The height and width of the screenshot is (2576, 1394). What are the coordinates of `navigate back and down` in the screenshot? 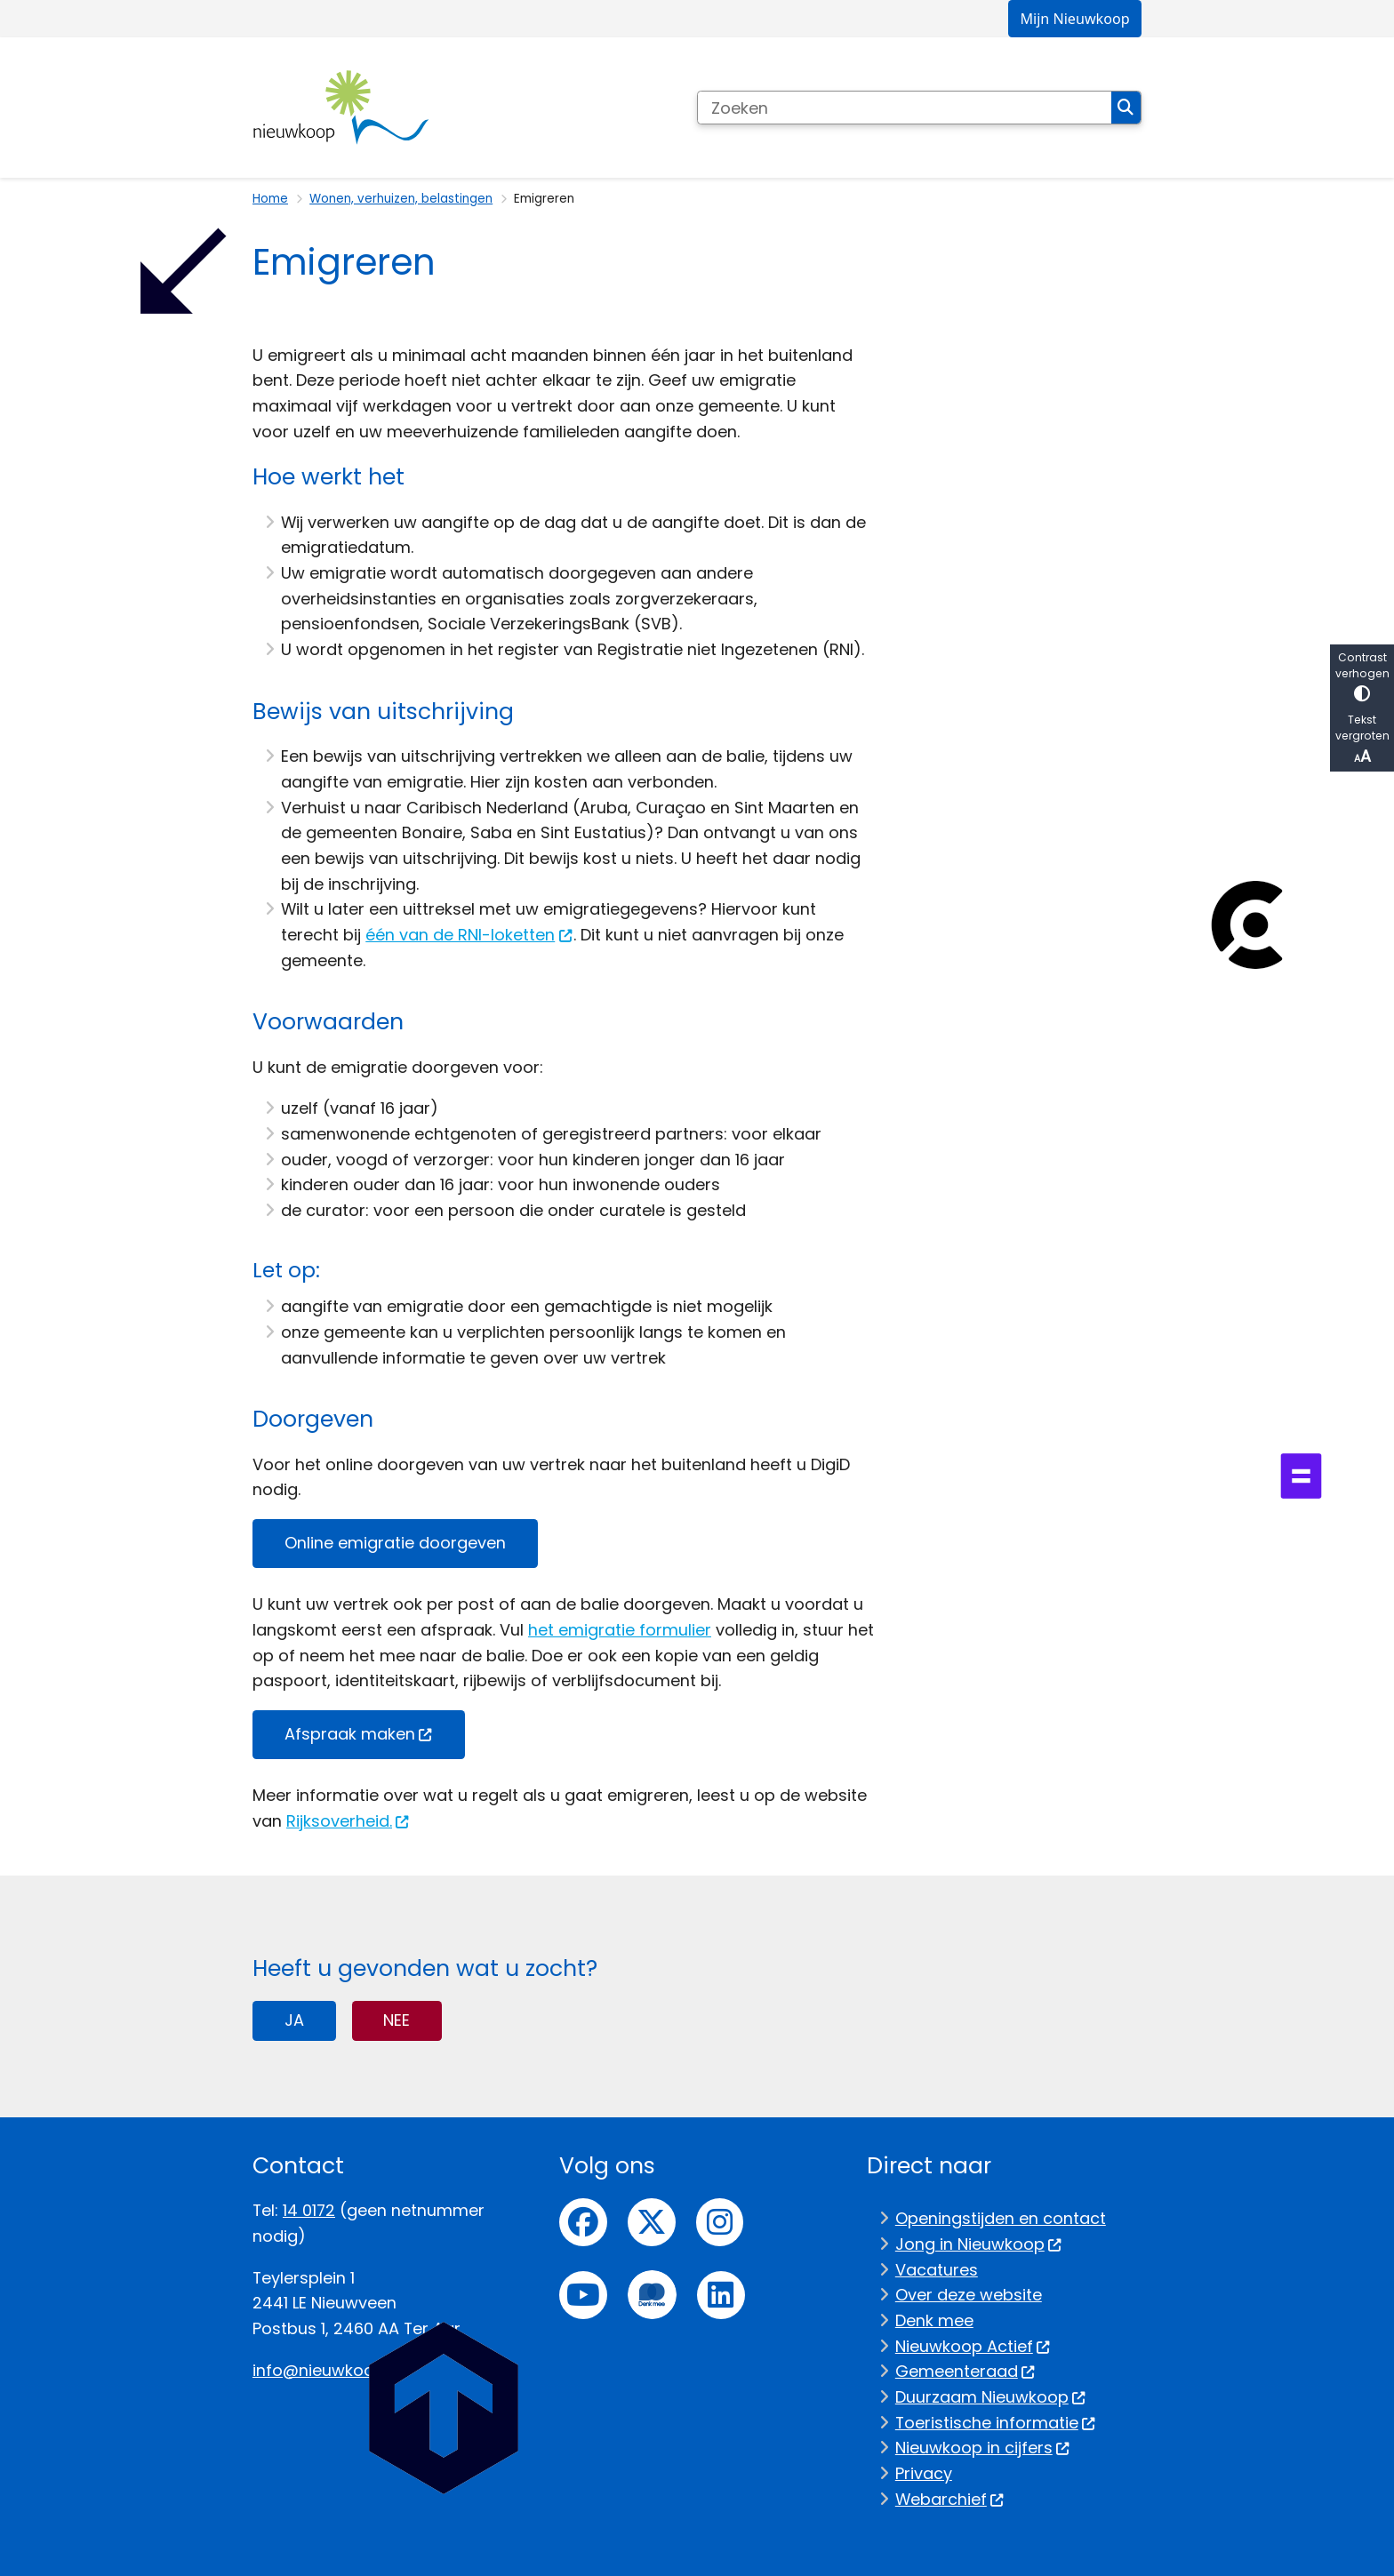 It's located at (181, 273).